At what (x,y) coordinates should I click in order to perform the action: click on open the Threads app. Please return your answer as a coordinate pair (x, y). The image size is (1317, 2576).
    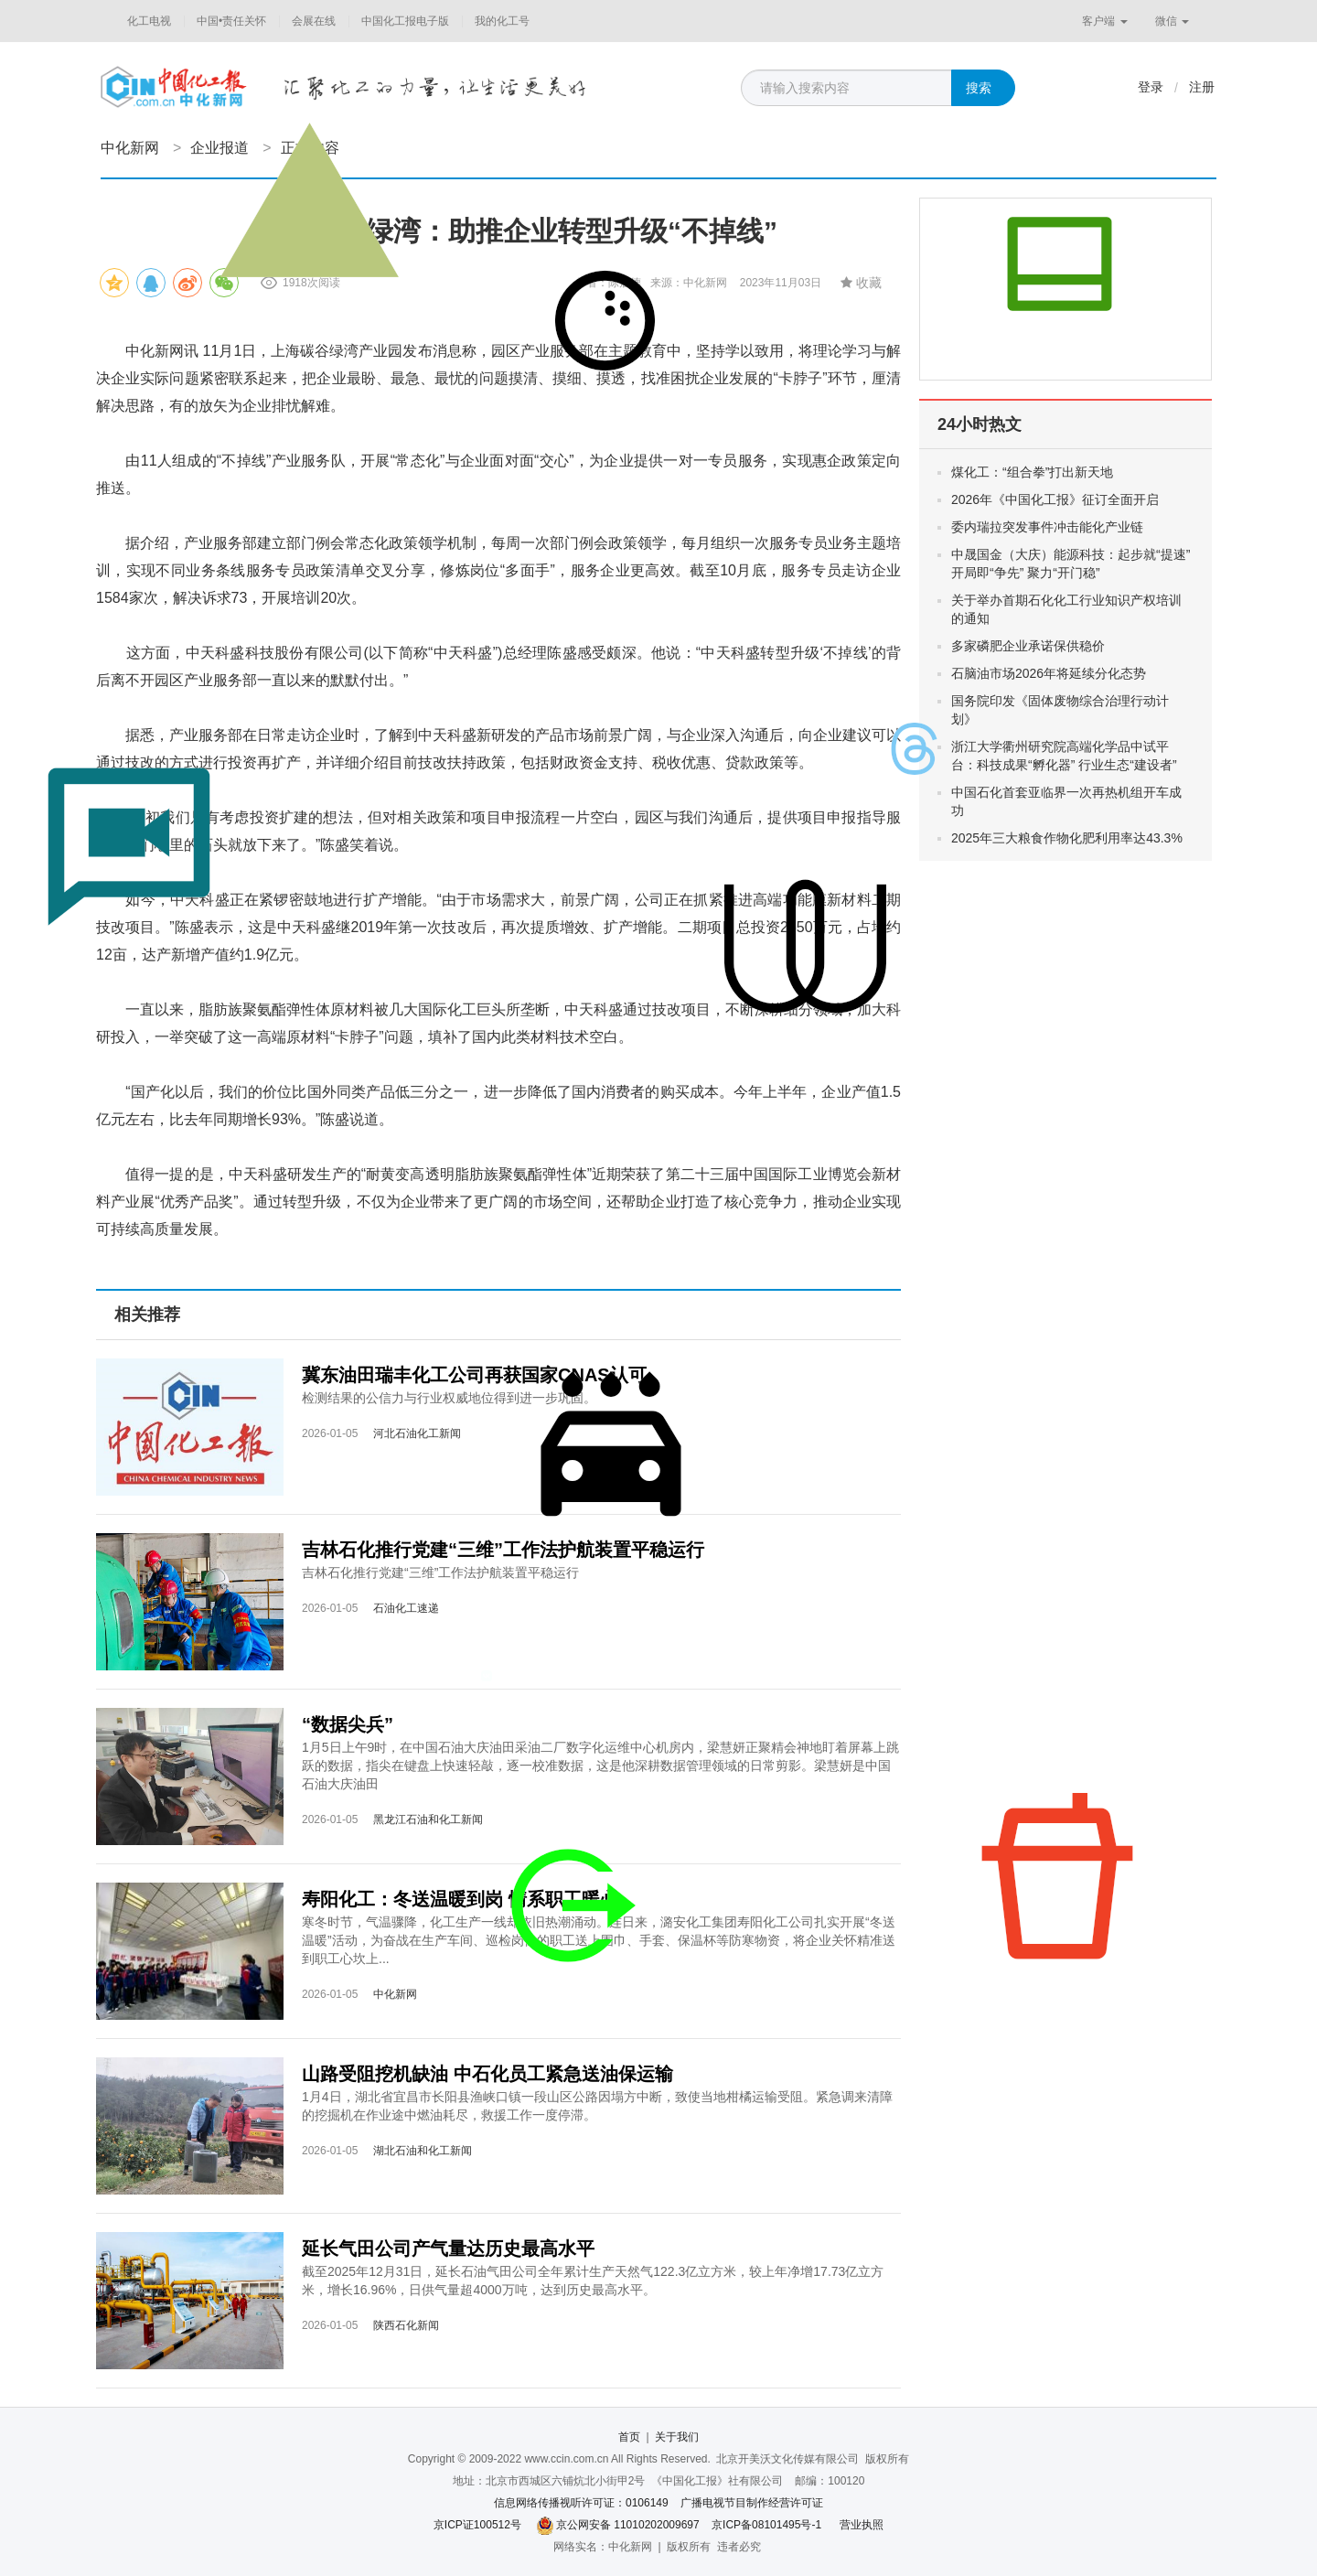
    Looking at the image, I should click on (914, 748).